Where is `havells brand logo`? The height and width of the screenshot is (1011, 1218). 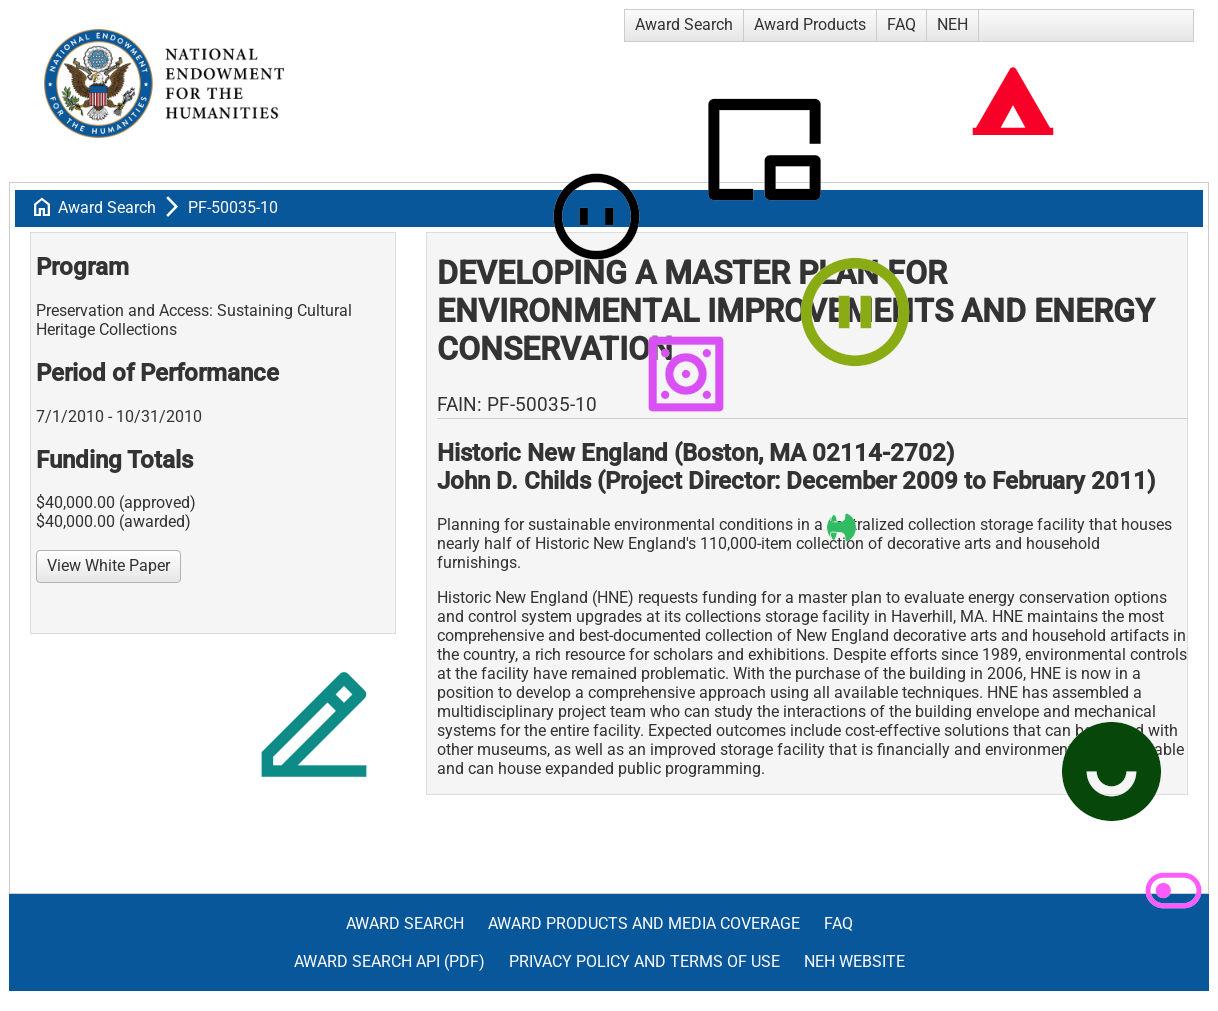 havells brand logo is located at coordinates (841, 527).